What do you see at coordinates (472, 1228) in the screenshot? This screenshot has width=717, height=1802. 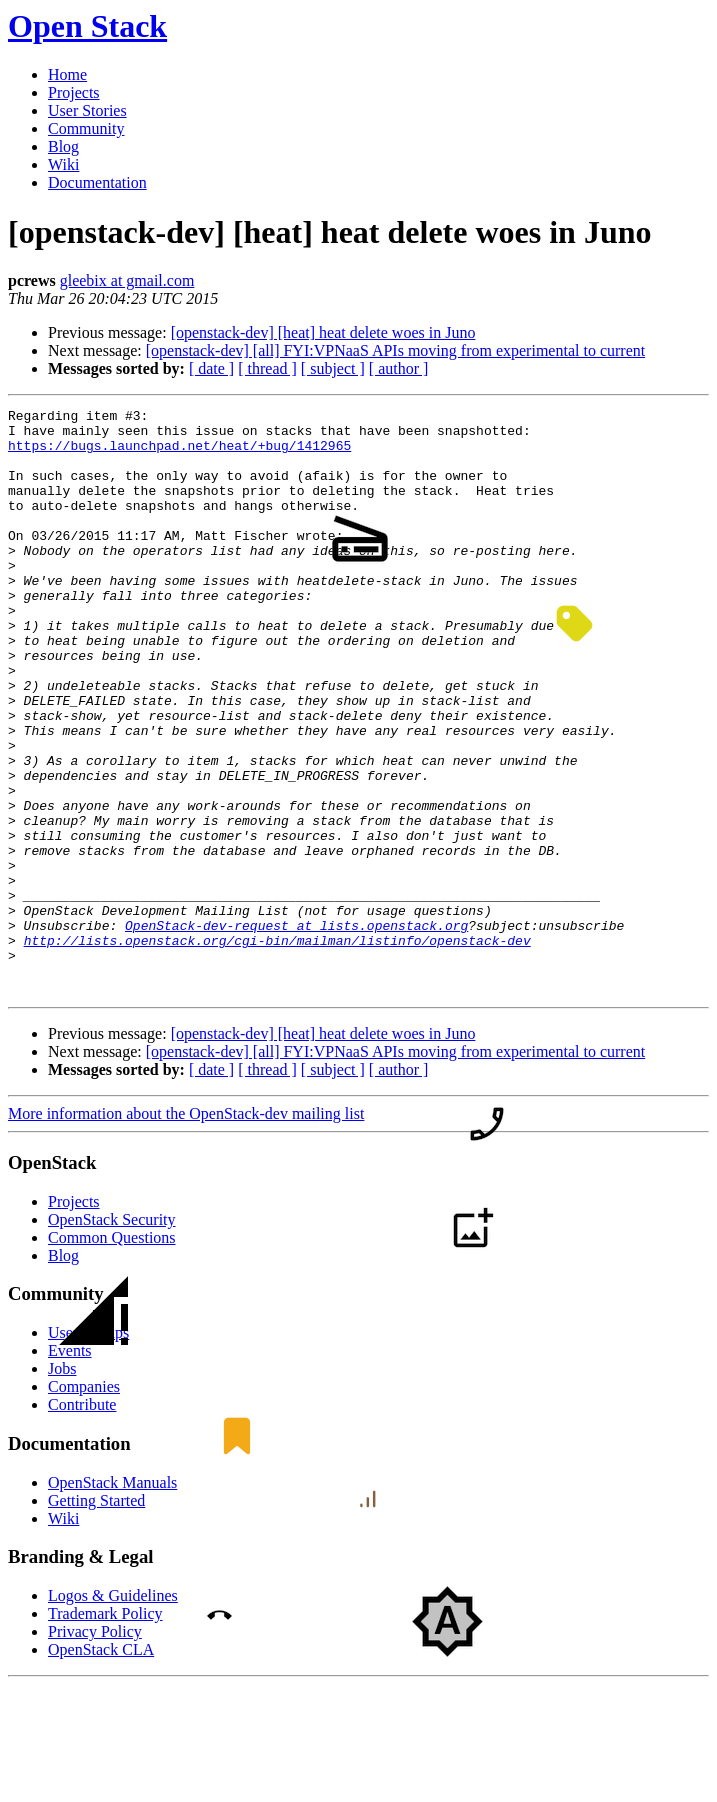 I see `add a new photo to the gallery` at bounding box center [472, 1228].